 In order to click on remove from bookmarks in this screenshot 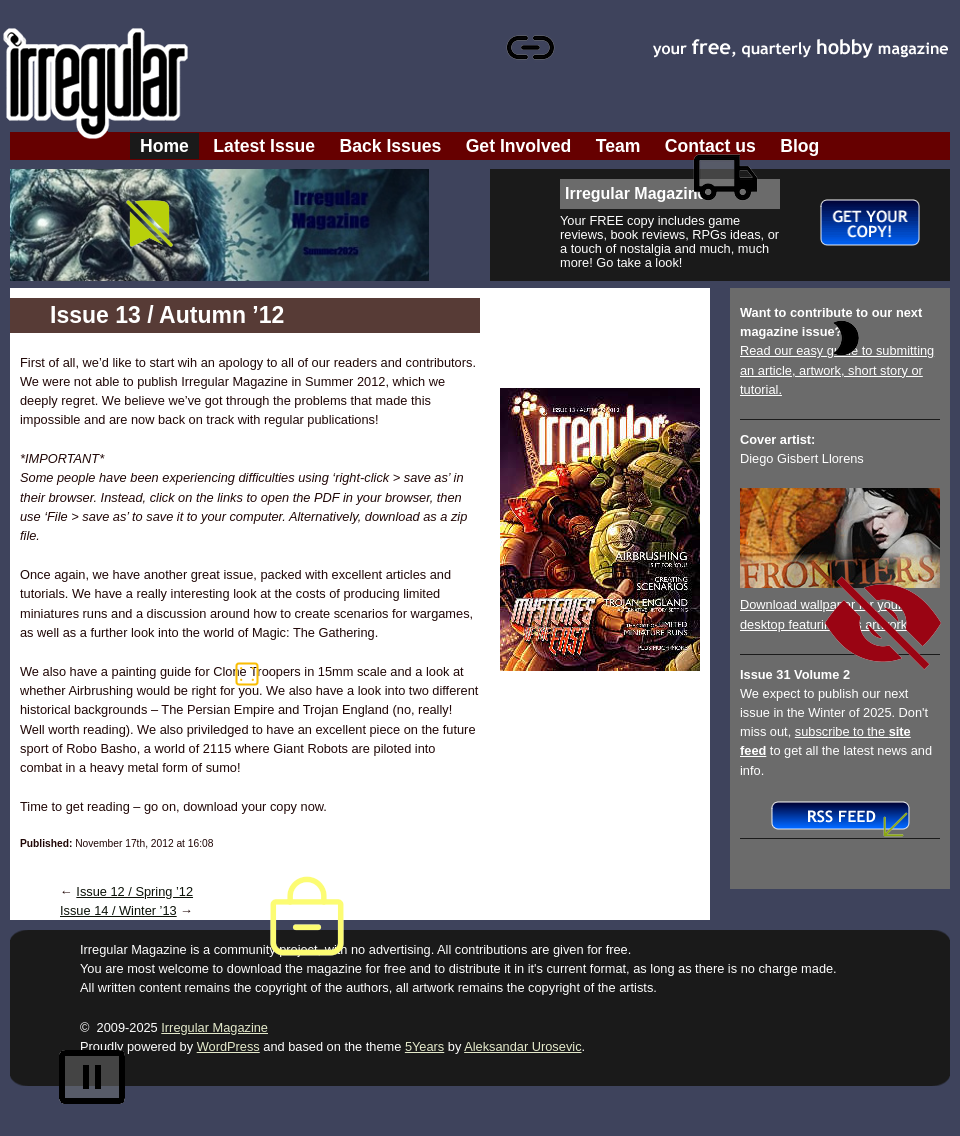, I will do `click(149, 223)`.